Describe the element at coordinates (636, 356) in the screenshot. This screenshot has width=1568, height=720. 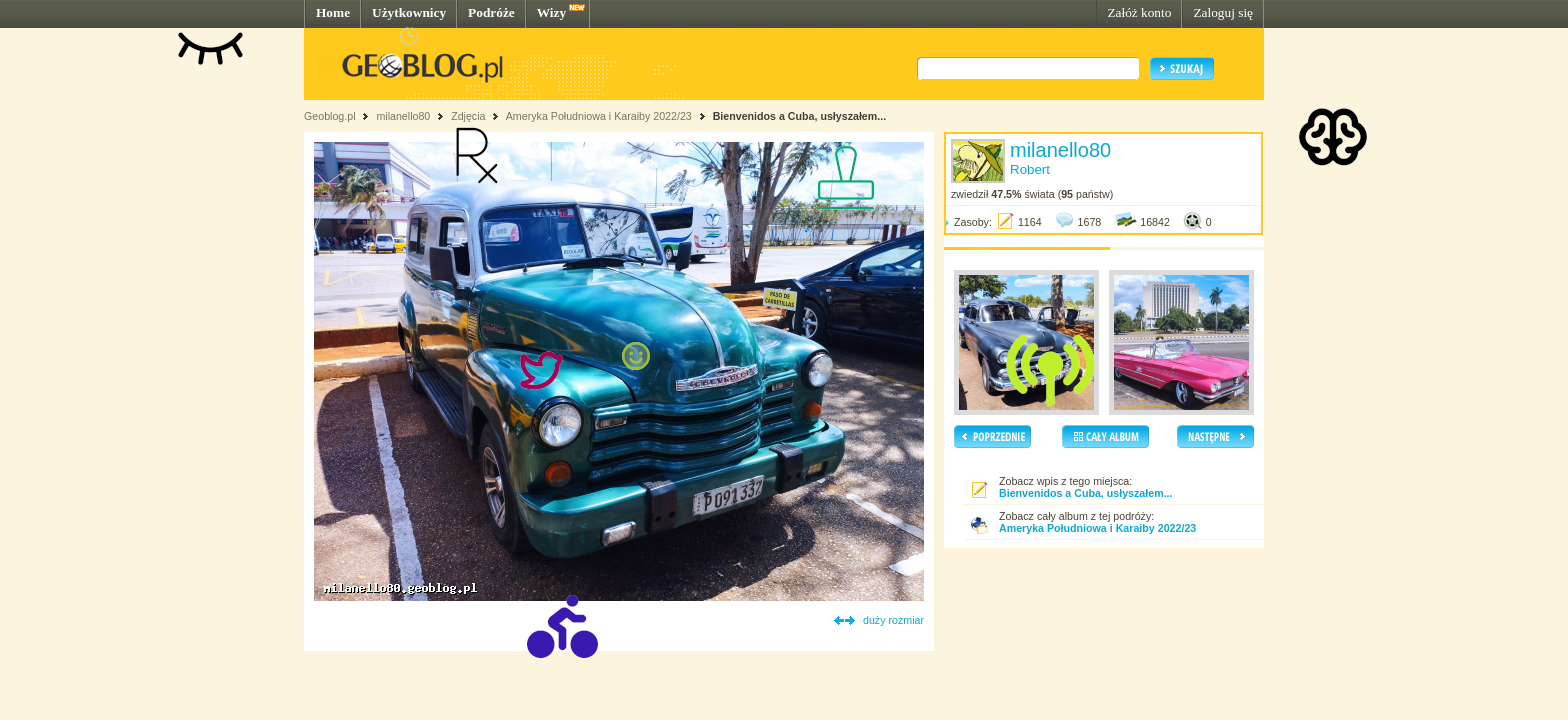
I see `add an emoji or reaction` at that location.